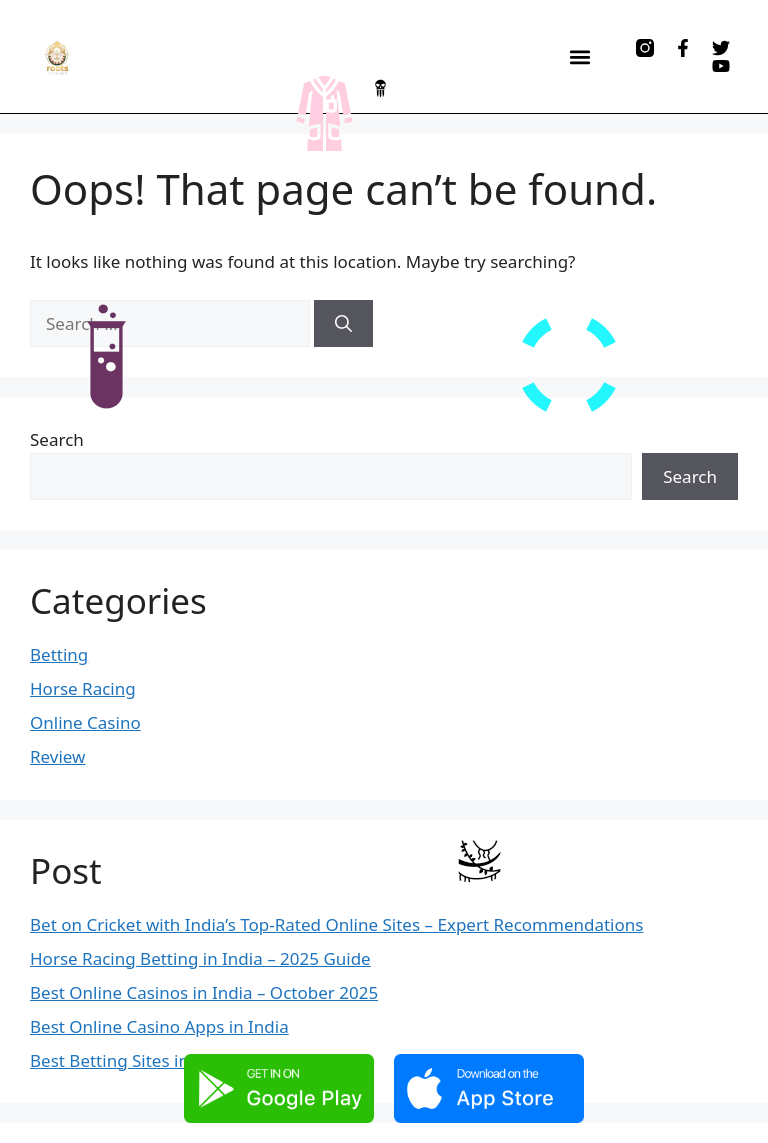 The height and width of the screenshot is (1143, 768). I want to click on access science or laboratory features, so click(324, 113).